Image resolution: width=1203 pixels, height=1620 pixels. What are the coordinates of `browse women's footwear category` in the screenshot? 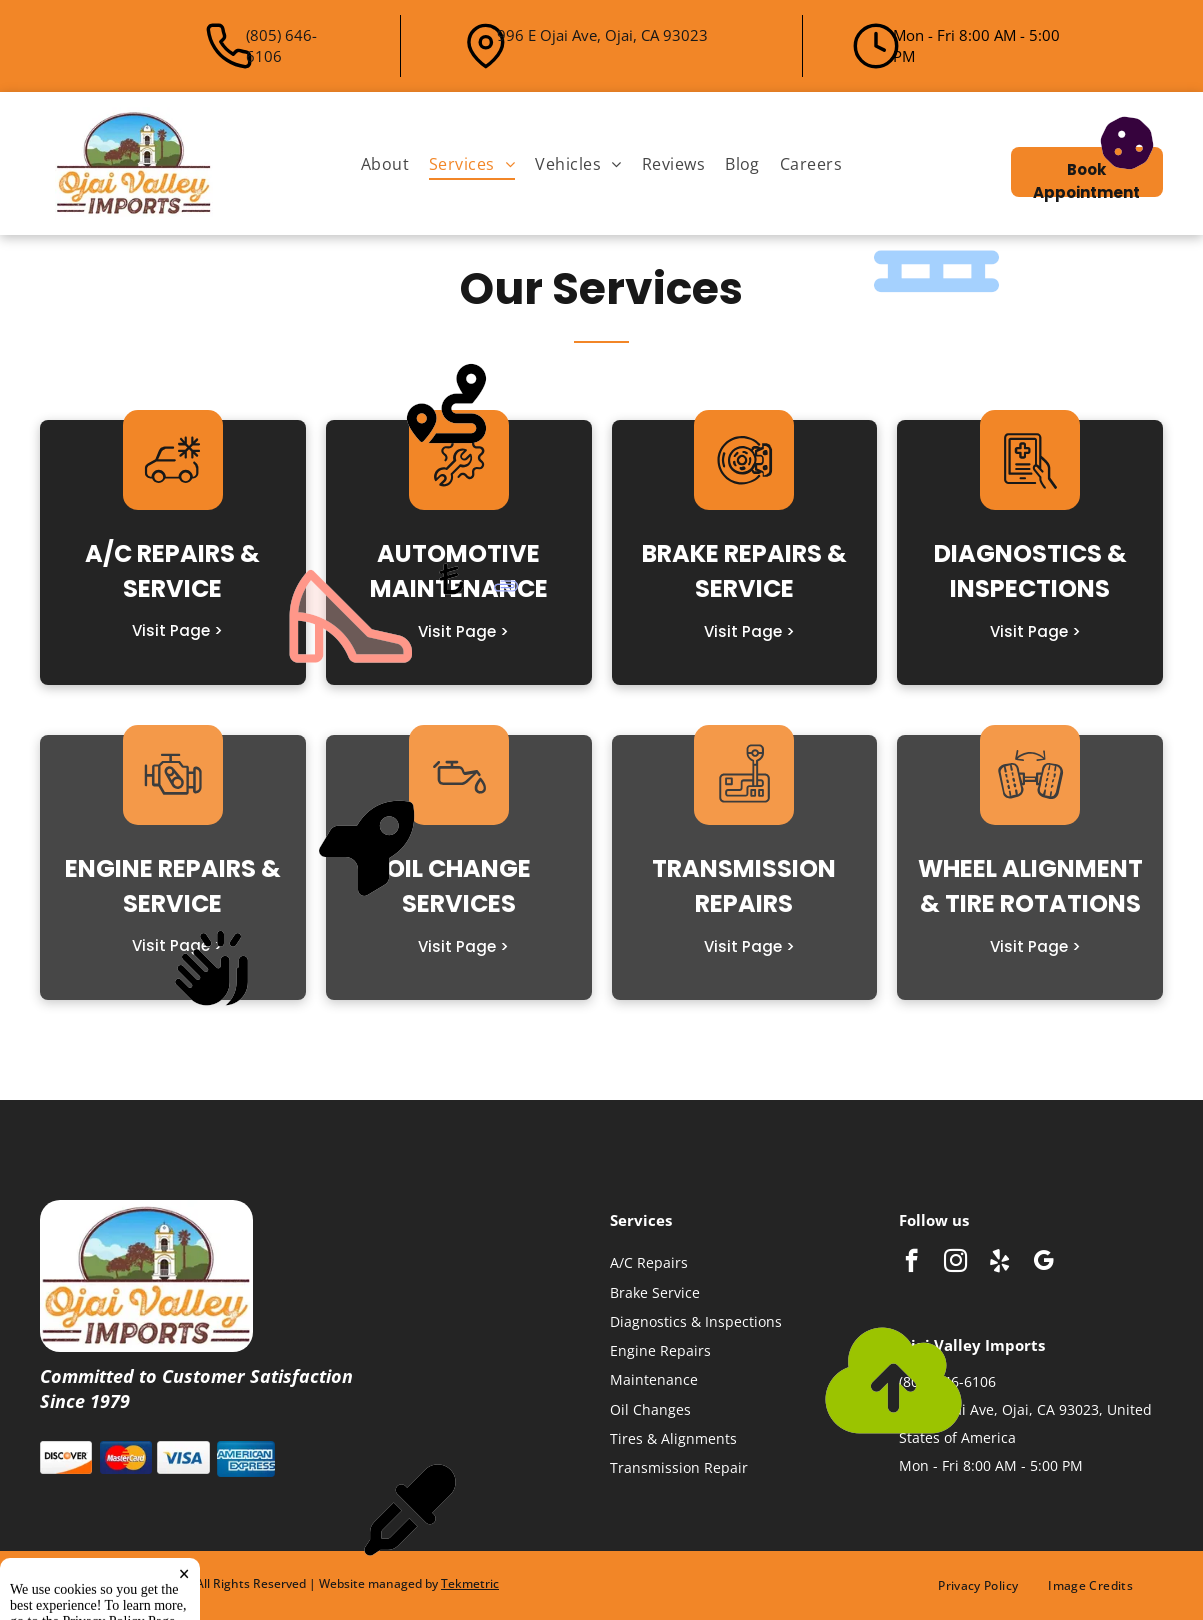 It's located at (344, 620).